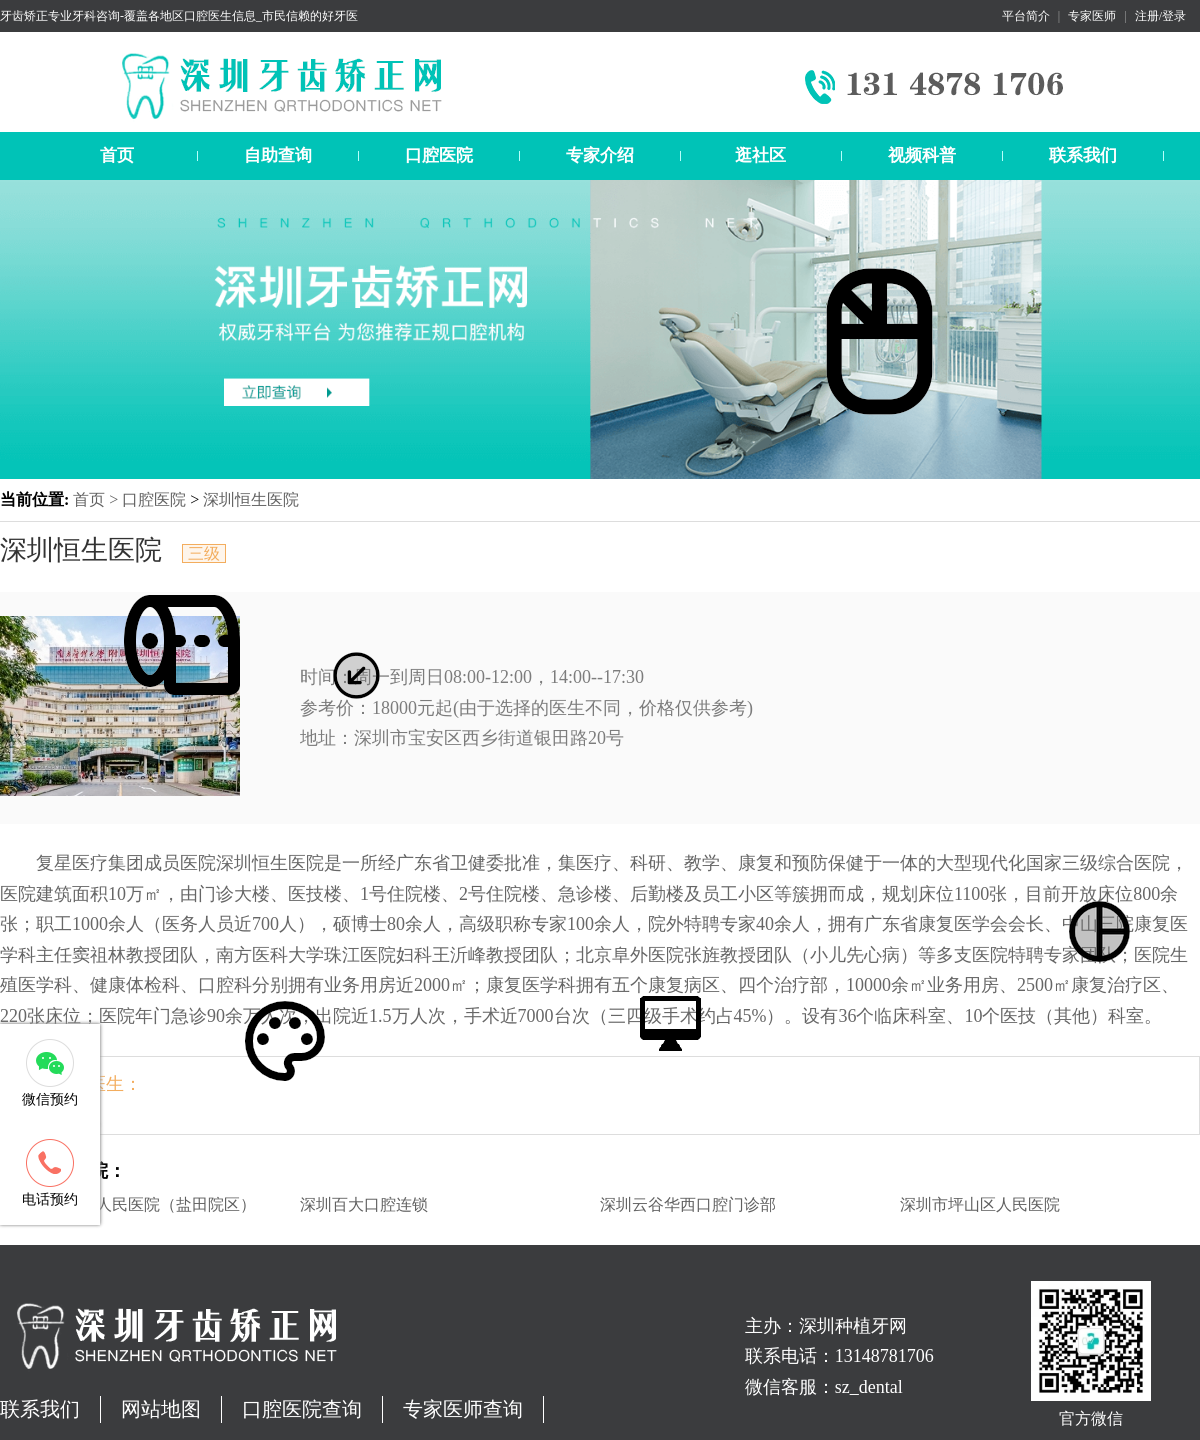 This screenshot has width=1200, height=1440. Describe the element at coordinates (1099, 931) in the screenshot. I see `view data breakdown or statistics` at that location.